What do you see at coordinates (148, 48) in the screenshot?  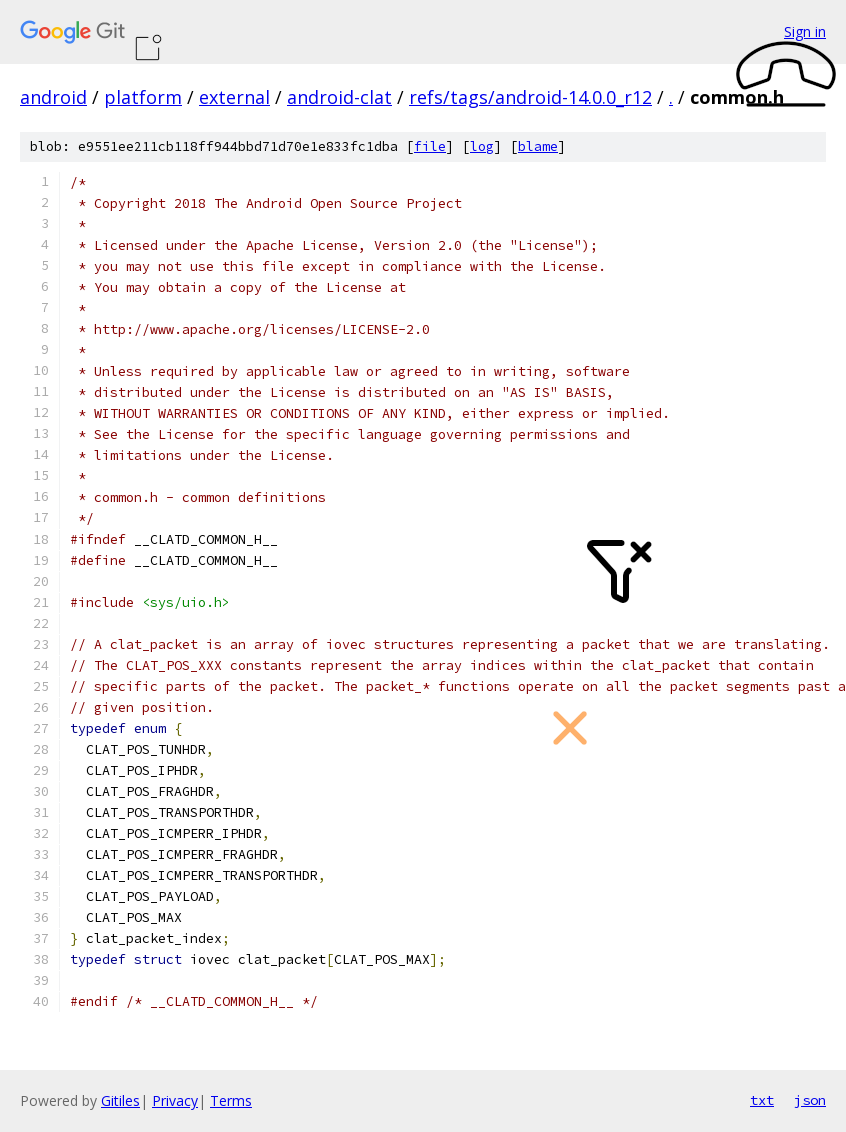 I see `view notifications` at bounding box center [148, 48].